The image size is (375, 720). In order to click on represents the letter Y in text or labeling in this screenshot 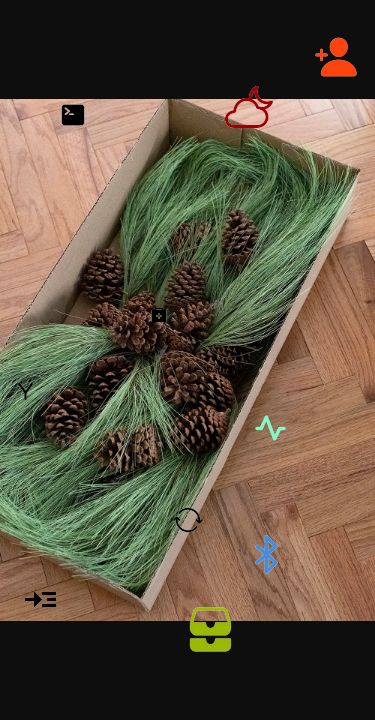, I will do `click(25, 391)`.